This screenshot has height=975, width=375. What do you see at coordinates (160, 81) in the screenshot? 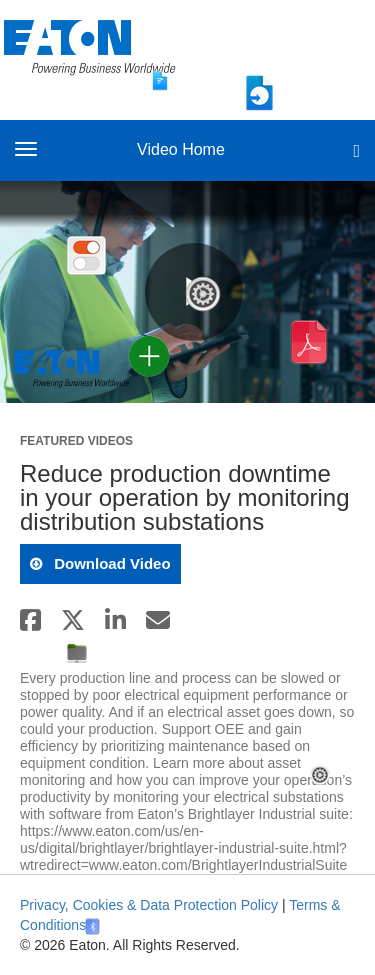
I see `a SketchUp file (.skp) in your file system` at bounding box center [160, 81].